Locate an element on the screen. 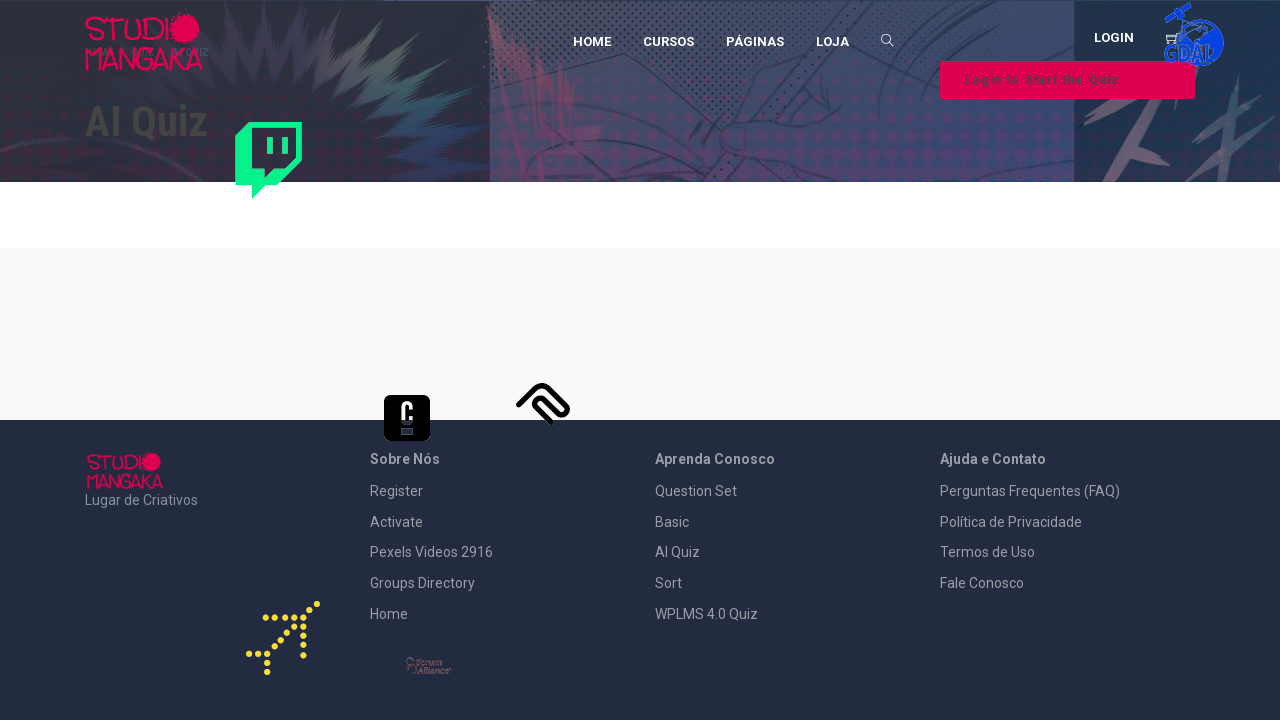  GDAL geospatial library logo is located at coordinates (1194, 34).